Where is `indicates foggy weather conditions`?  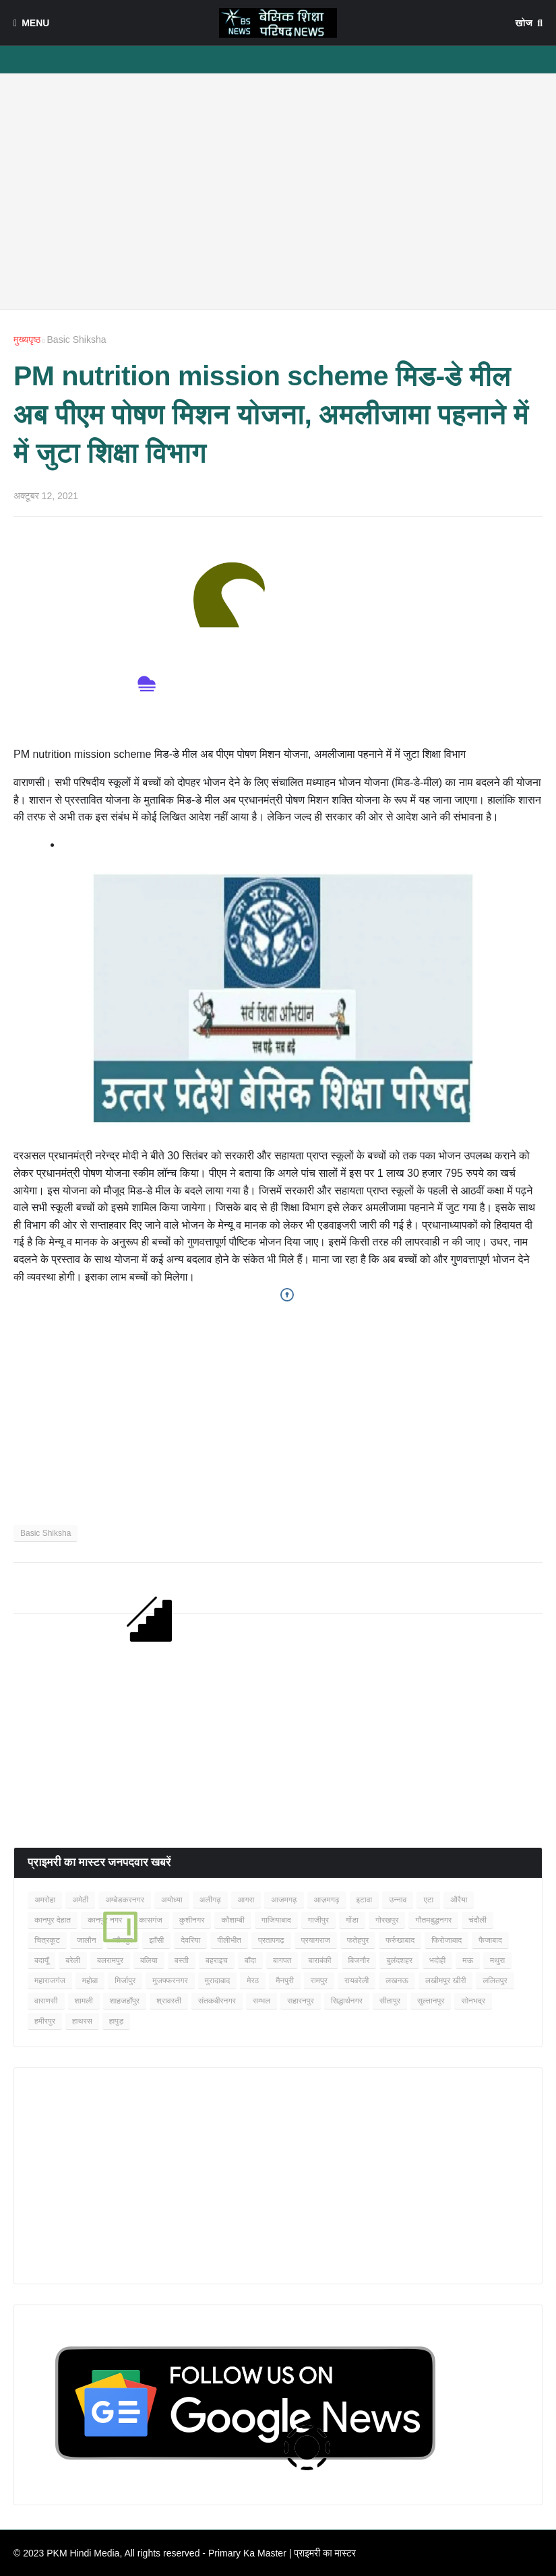 indicates foggy weather conditions is located at coordinates (146, 684).